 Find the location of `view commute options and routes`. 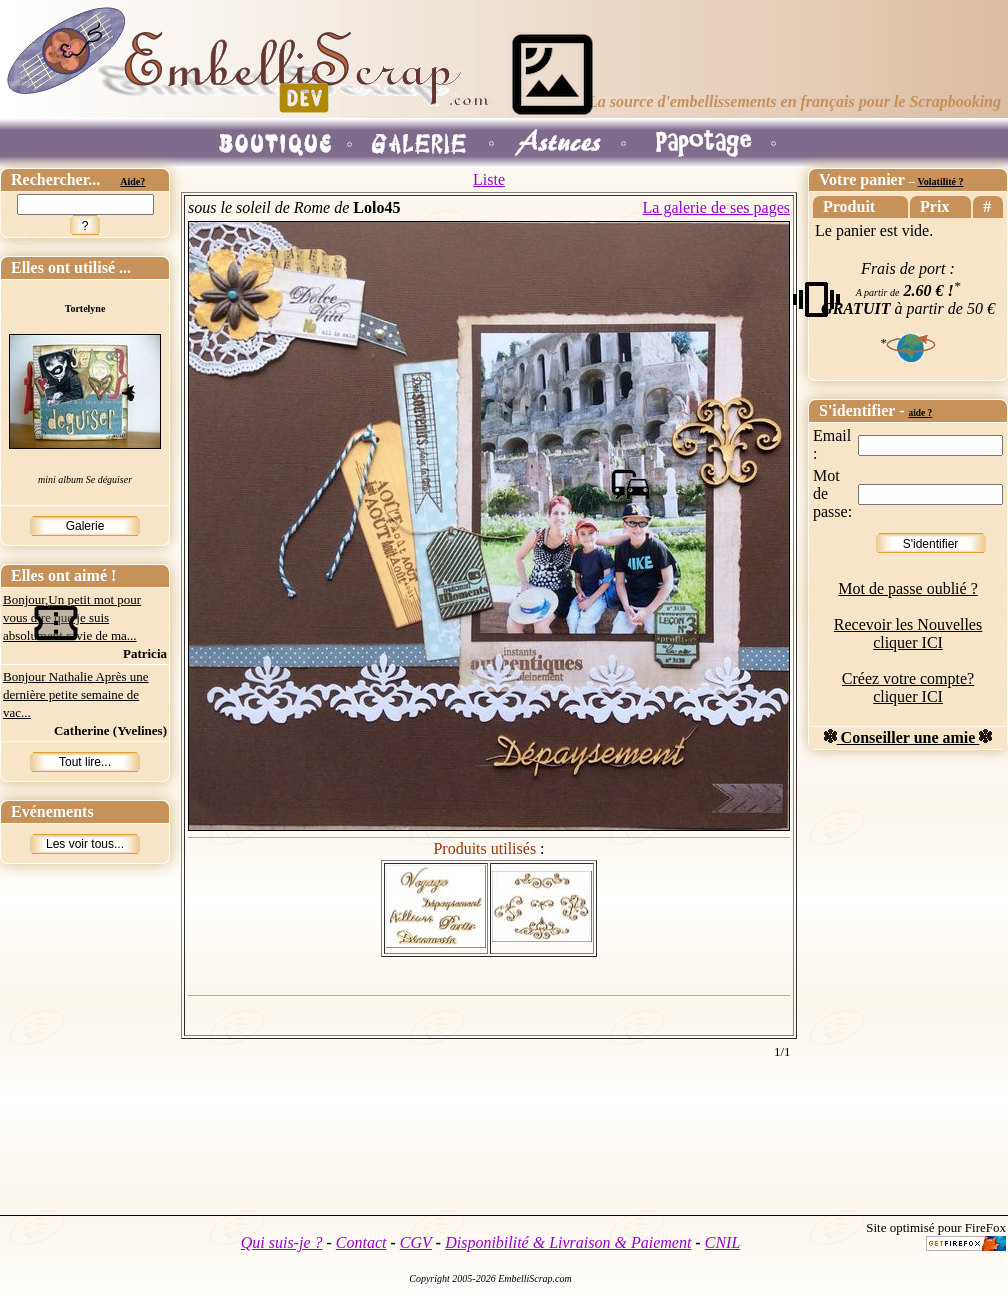

view commute options and routes is located at coordinates (630, 484).